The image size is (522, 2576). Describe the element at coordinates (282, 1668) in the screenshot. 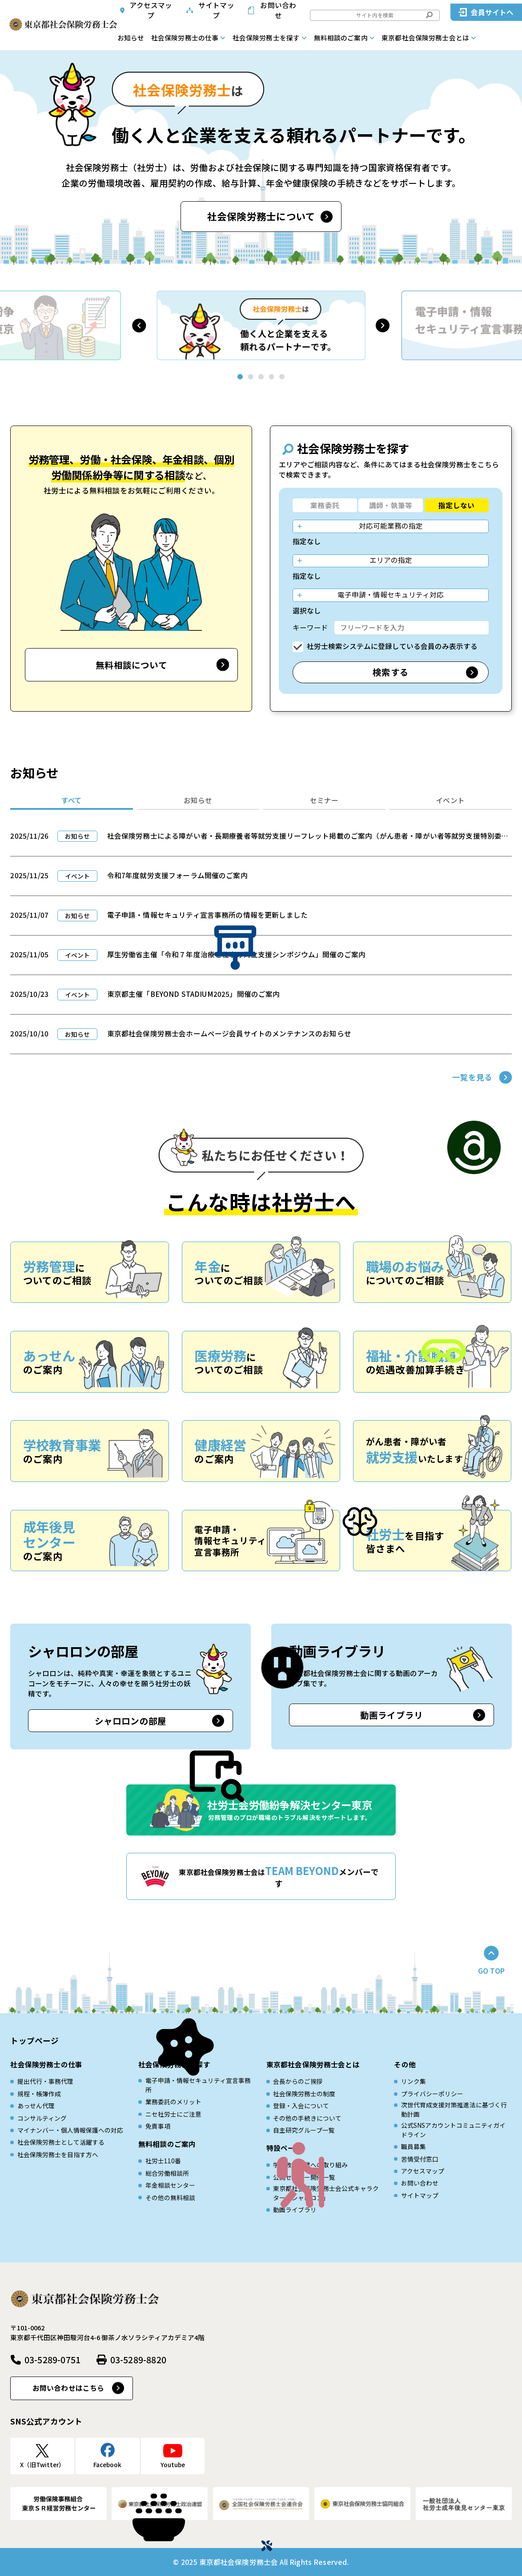

I see `indicates power outlet or charging station nearby` at that location.